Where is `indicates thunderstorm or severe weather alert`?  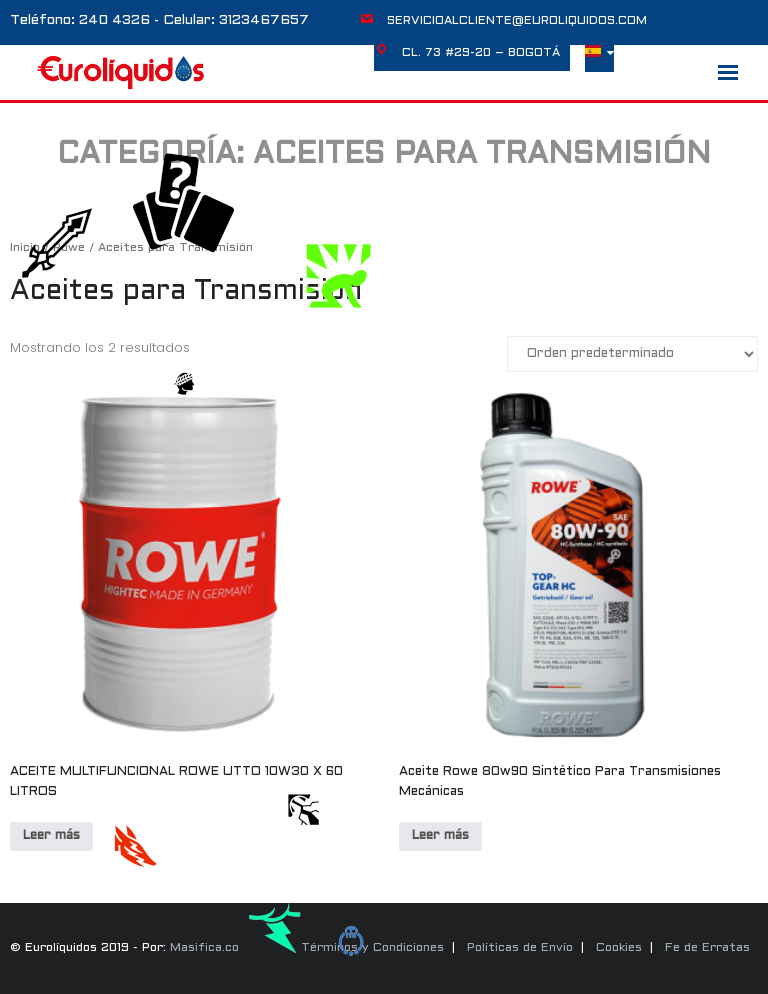
indicates thunderstorm or severe weather alert is located at coordinates (275, 928).